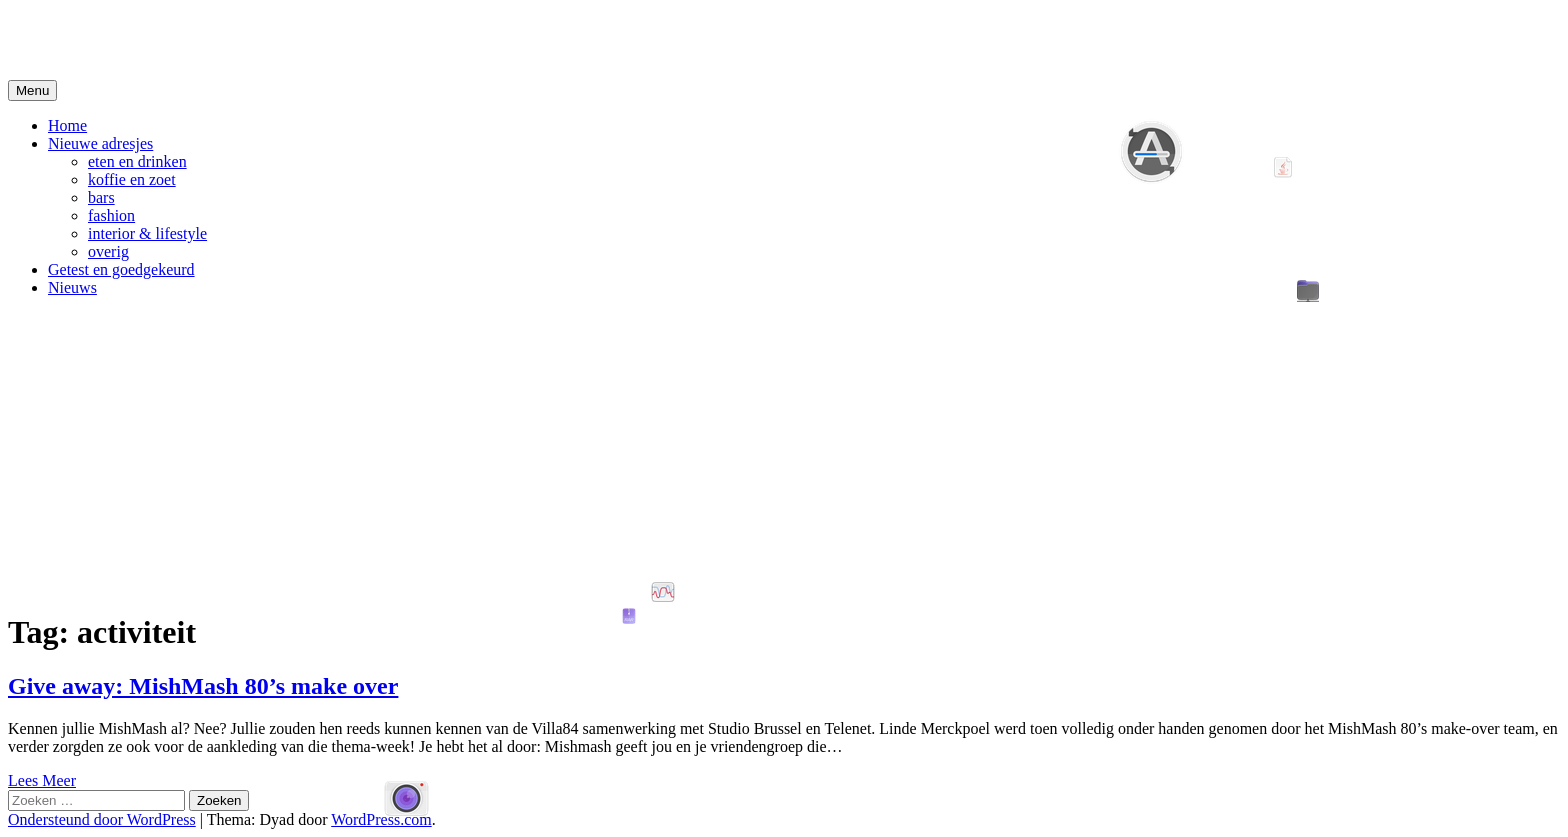 The image size is (1568, 837). Describe the element at coordinates (663, 592) in the screenshot. I see `open power statistics application` at that location.